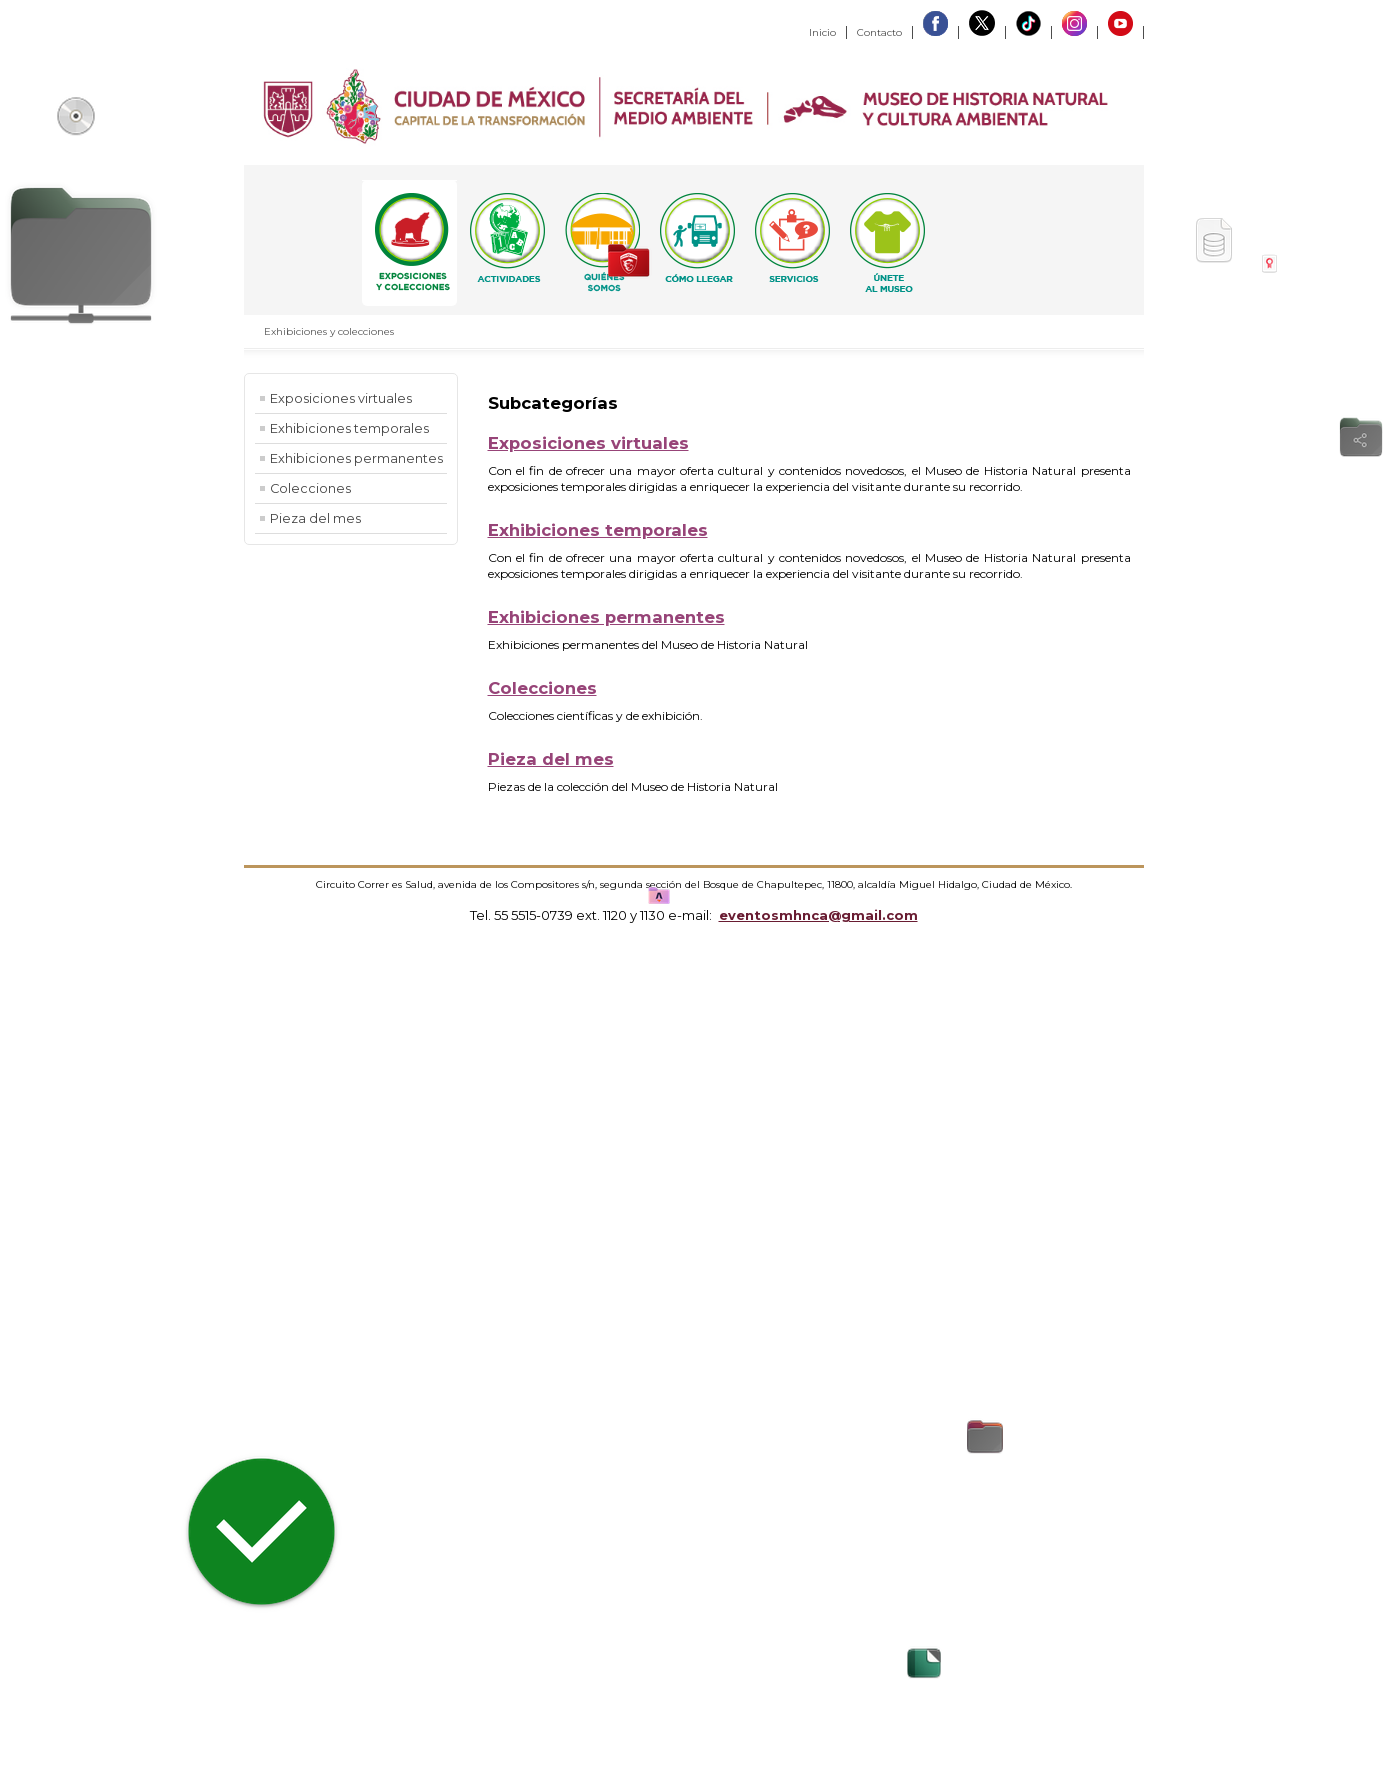 This screenshot has width=1387, height=1772. What do you see at coordinates (76, 116) in the screenshot?
I see `indicates a rewritable CD drive or disc` at bounding box center [76, 116].